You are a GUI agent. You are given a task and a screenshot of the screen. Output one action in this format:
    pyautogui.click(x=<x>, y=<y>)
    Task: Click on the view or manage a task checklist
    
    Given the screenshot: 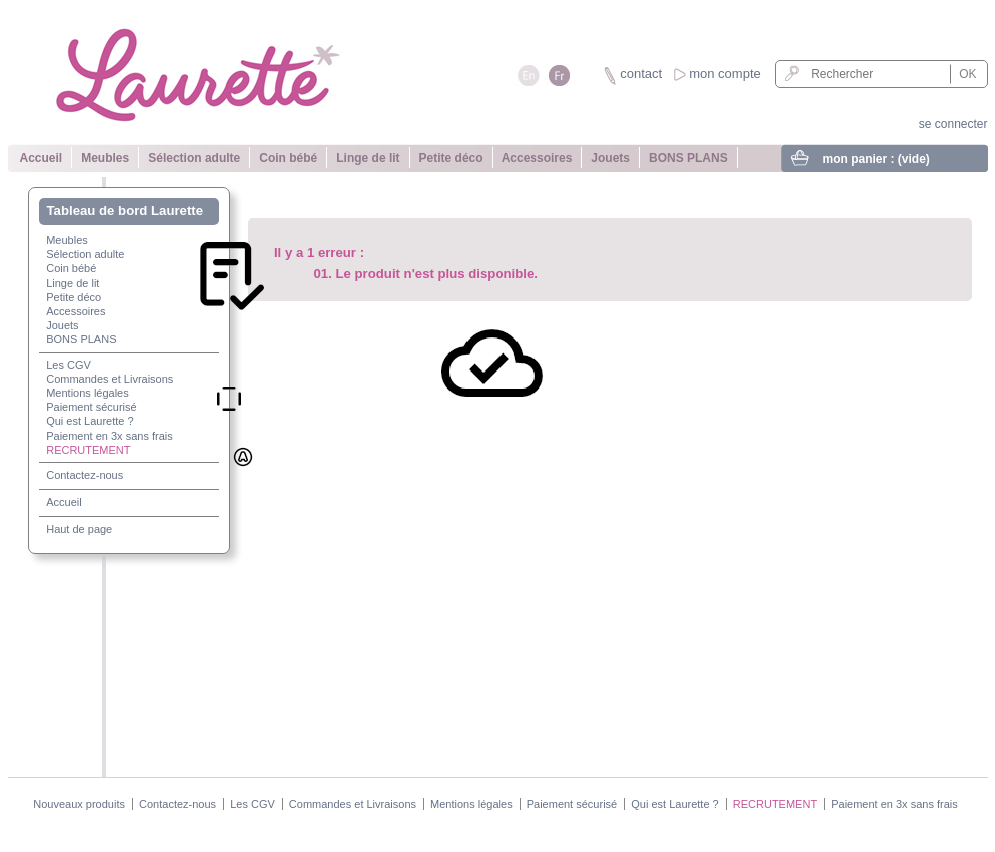 What is the action you would take?
    pyautogui.click(x=230, y=276)
    